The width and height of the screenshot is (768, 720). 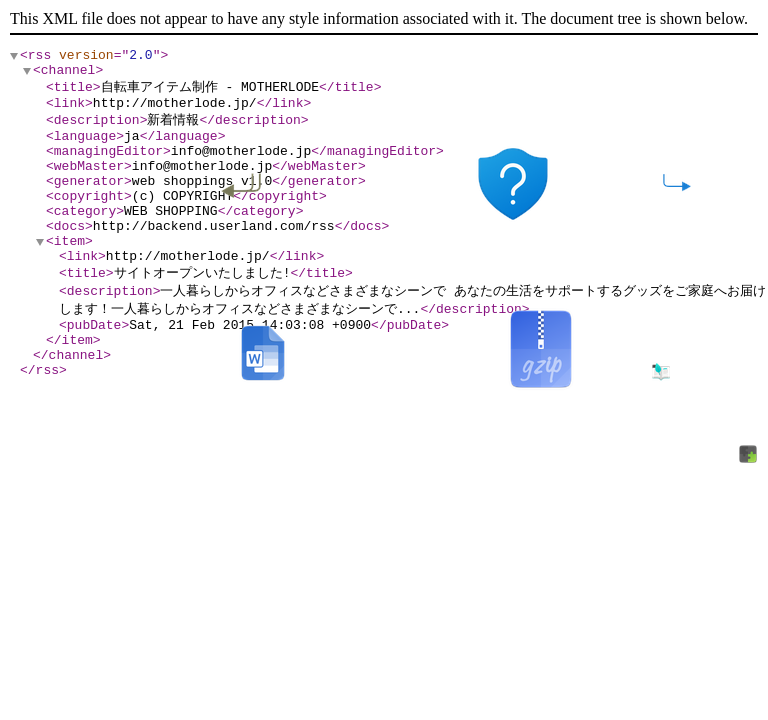 I want to click on microsoft word document file, so click(x=263, y=353).